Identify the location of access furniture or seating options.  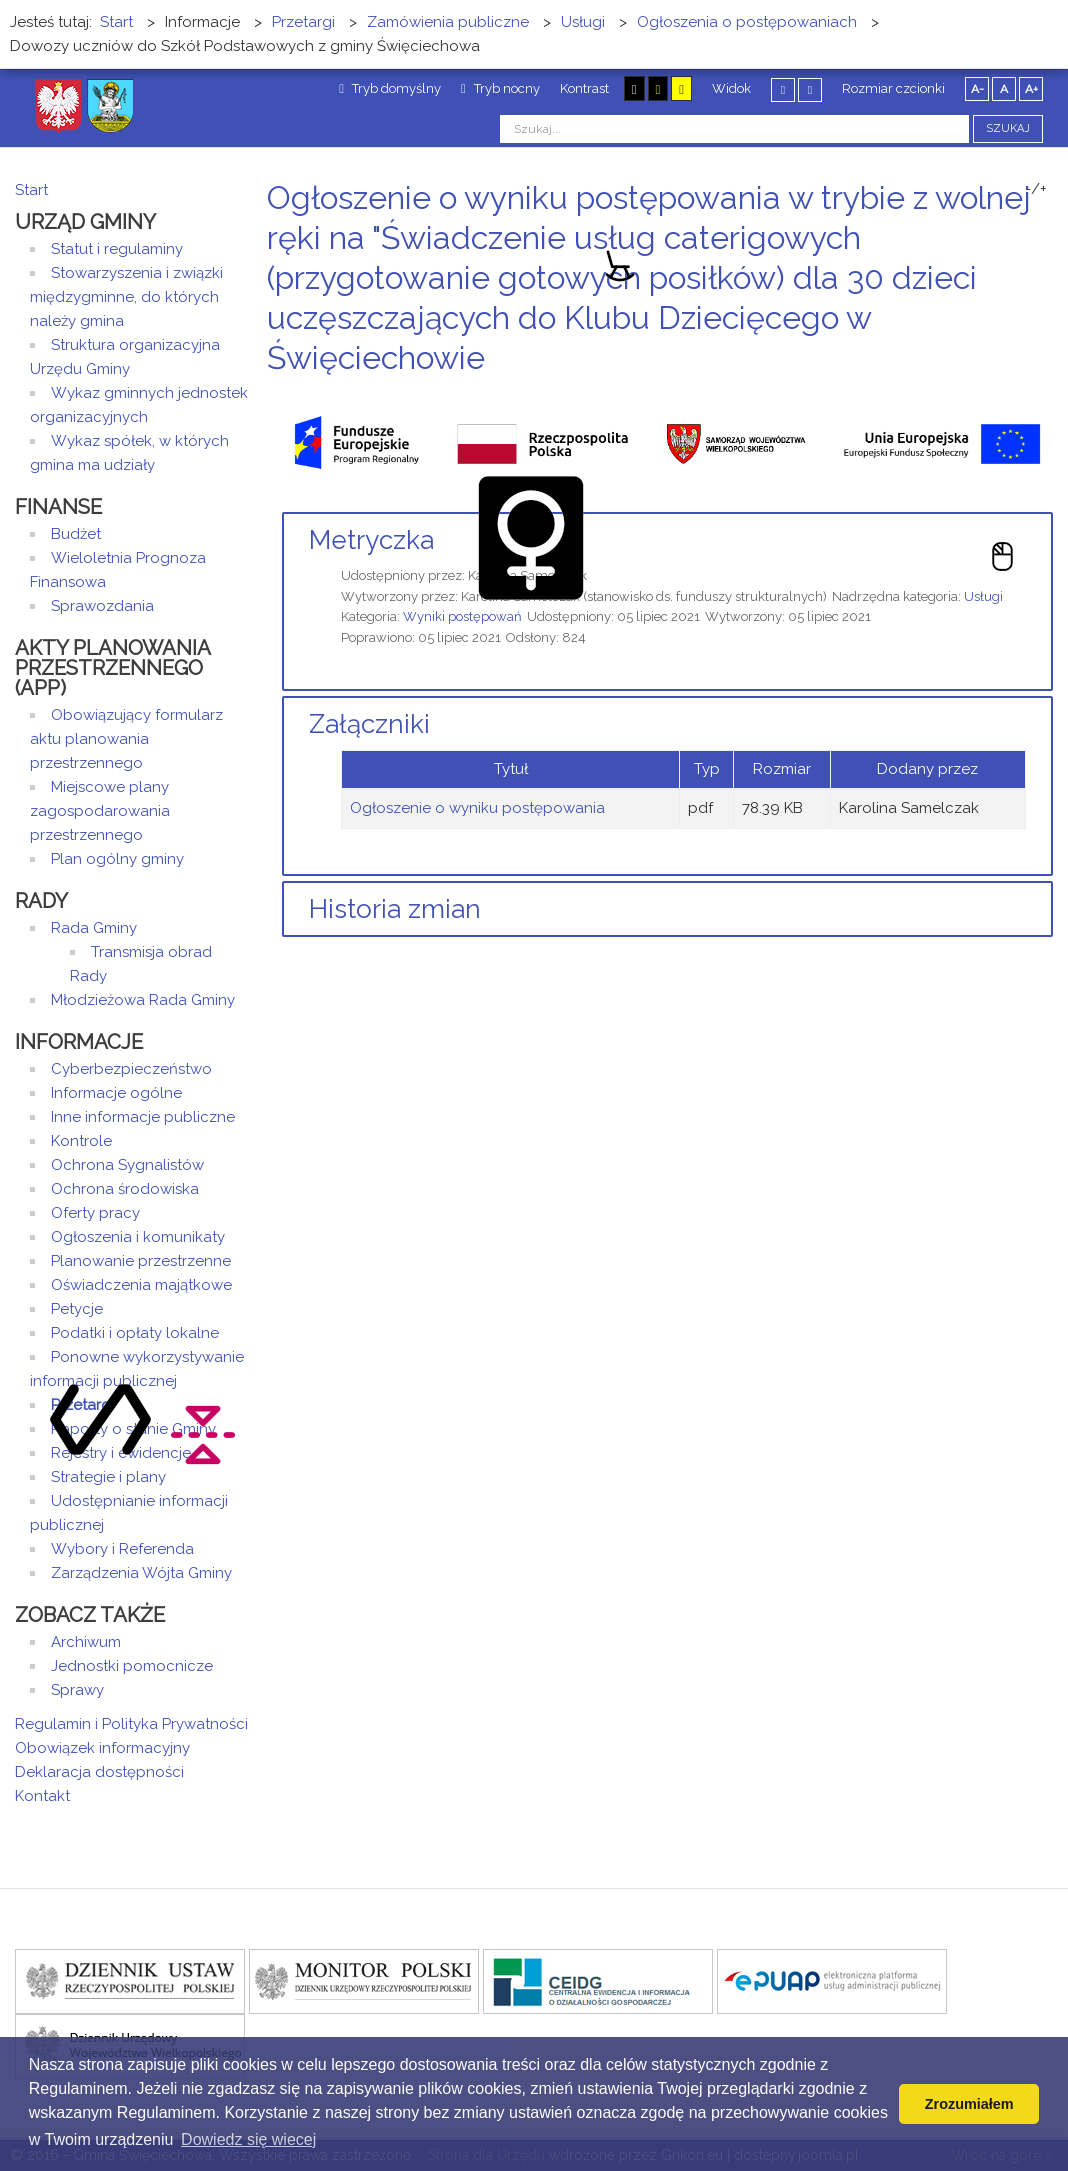
(620, 266).